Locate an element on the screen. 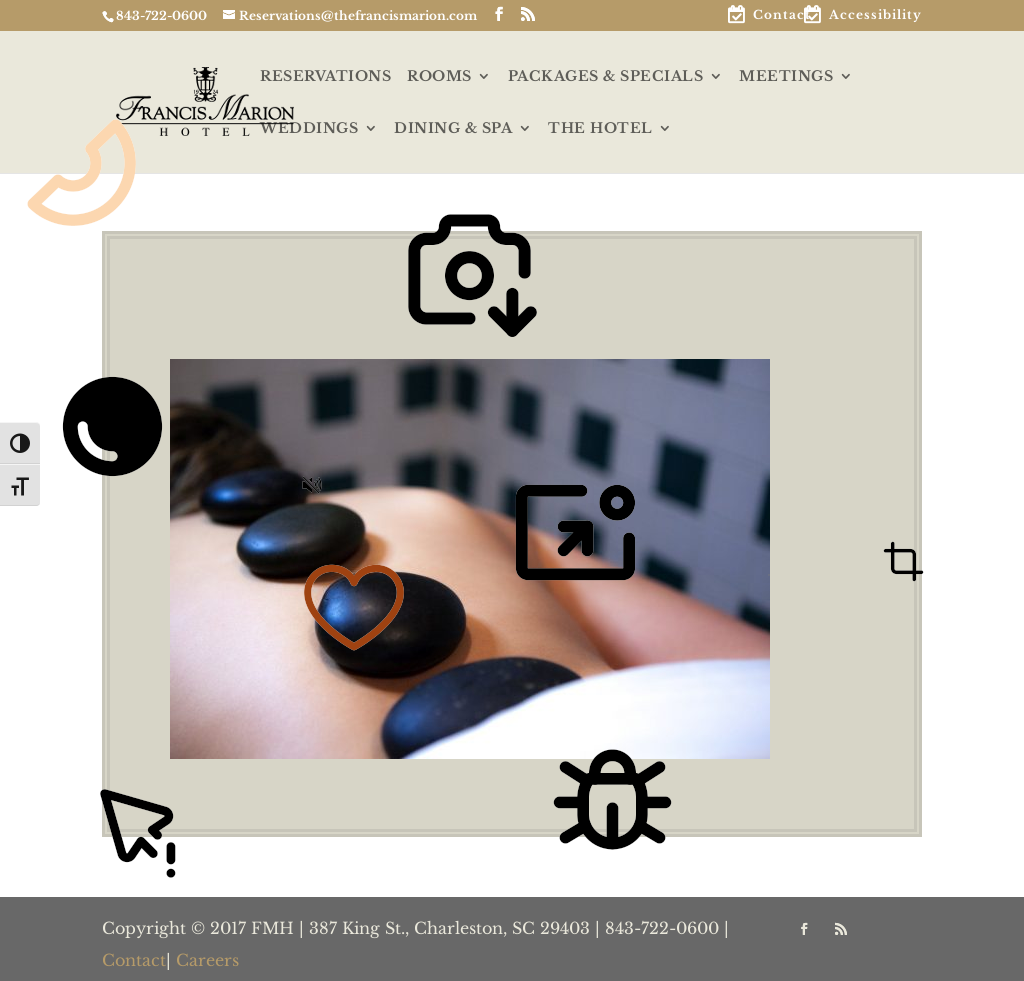  select melon or cantaloupe fruit is located at coordinates (84, 174).